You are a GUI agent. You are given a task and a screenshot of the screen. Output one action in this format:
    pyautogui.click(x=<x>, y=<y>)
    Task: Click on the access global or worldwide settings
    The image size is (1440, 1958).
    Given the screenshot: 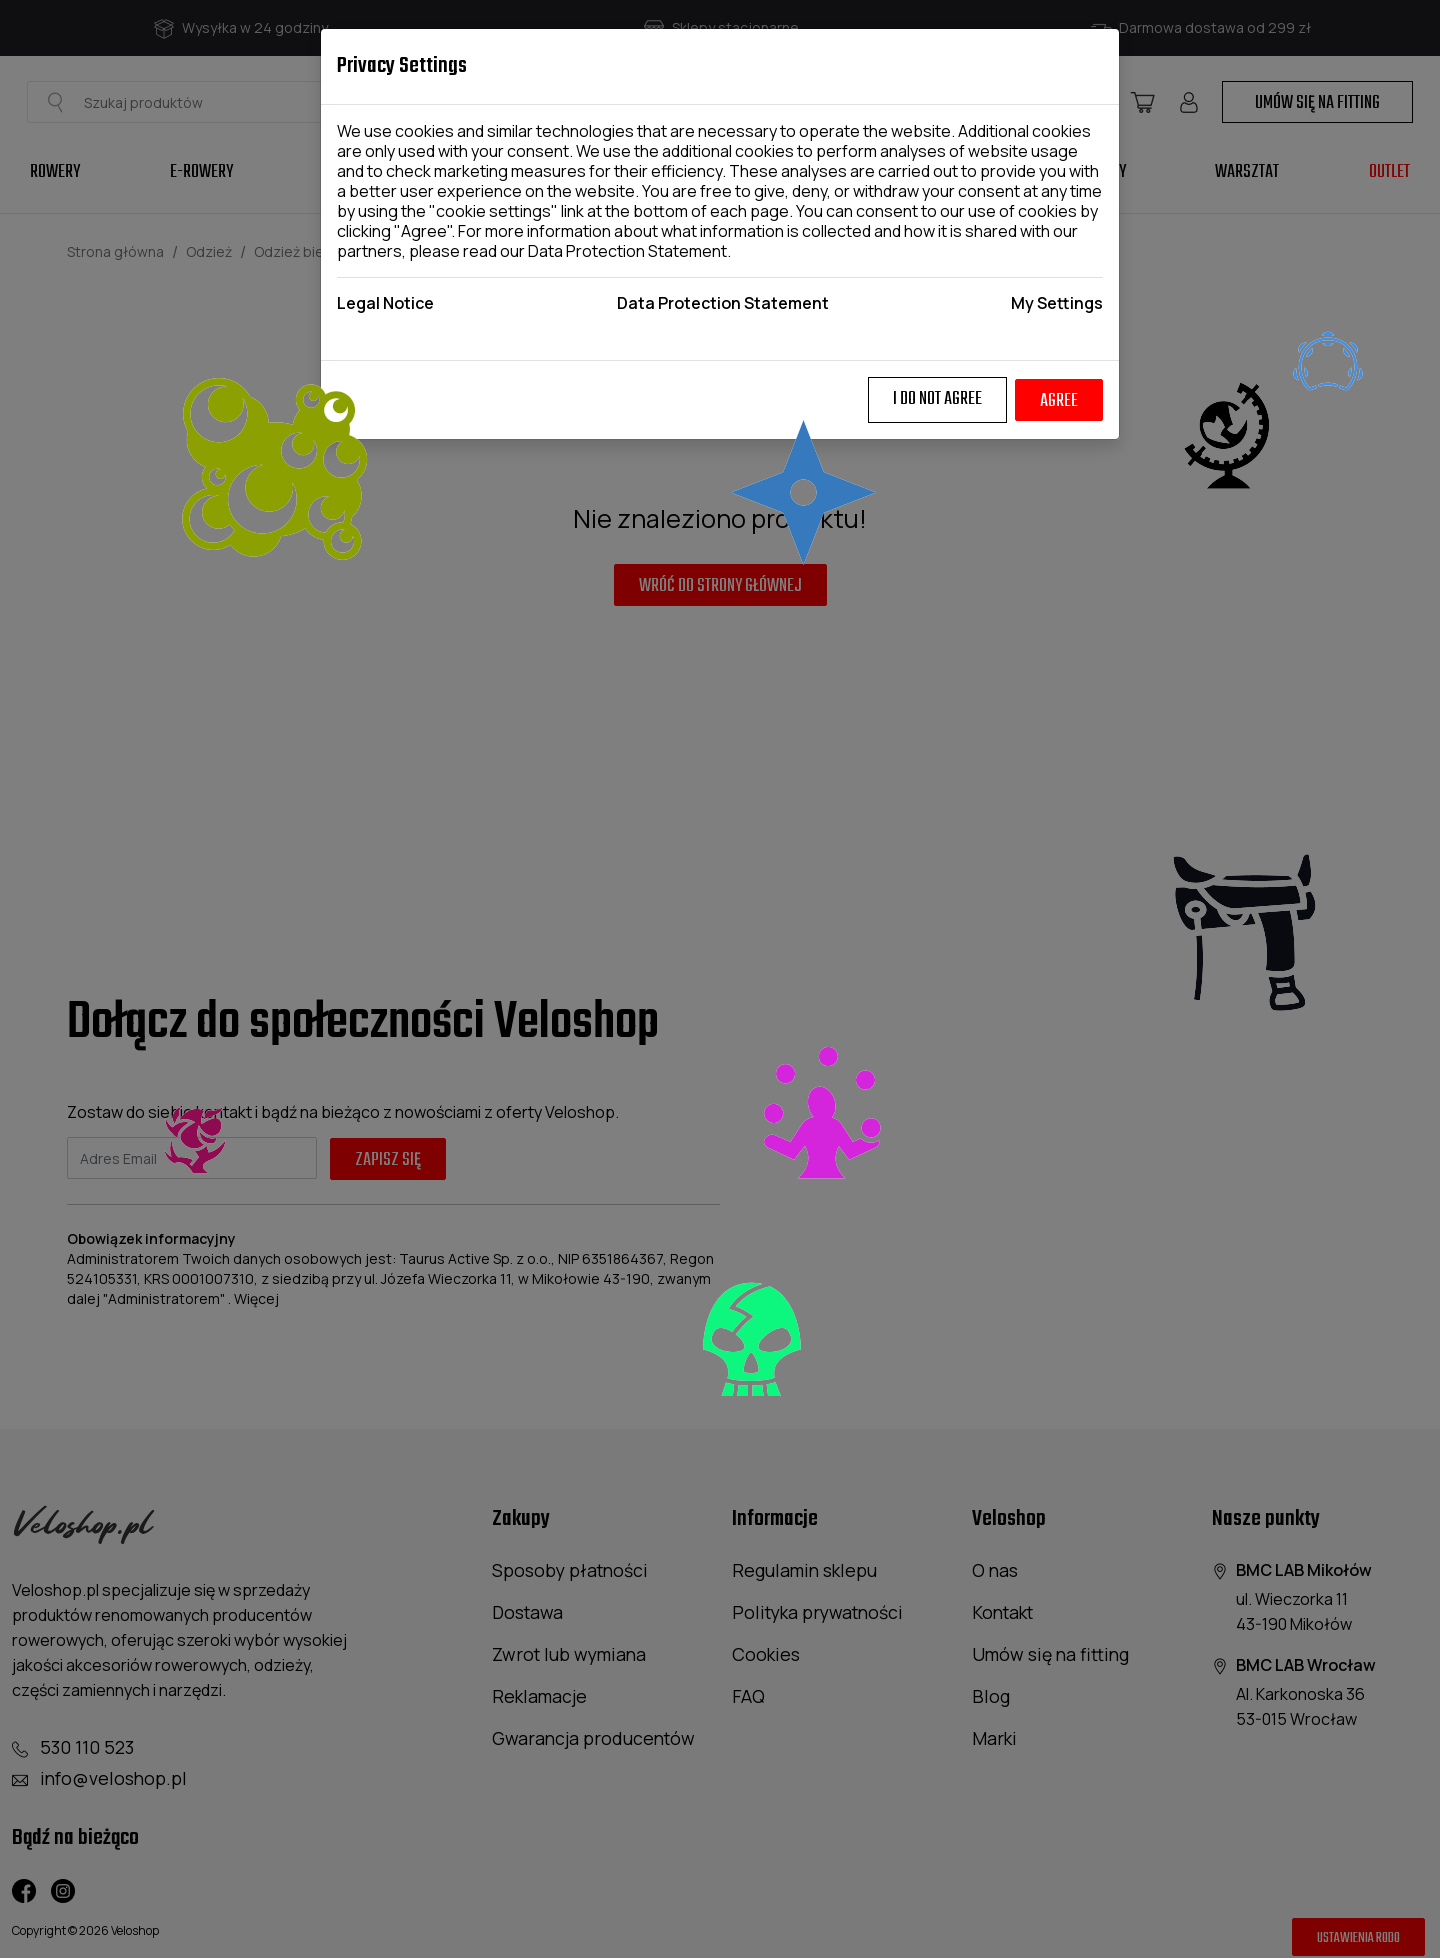 What is the action you would take?
    pyautogui.click(x=1225, y=435)
    